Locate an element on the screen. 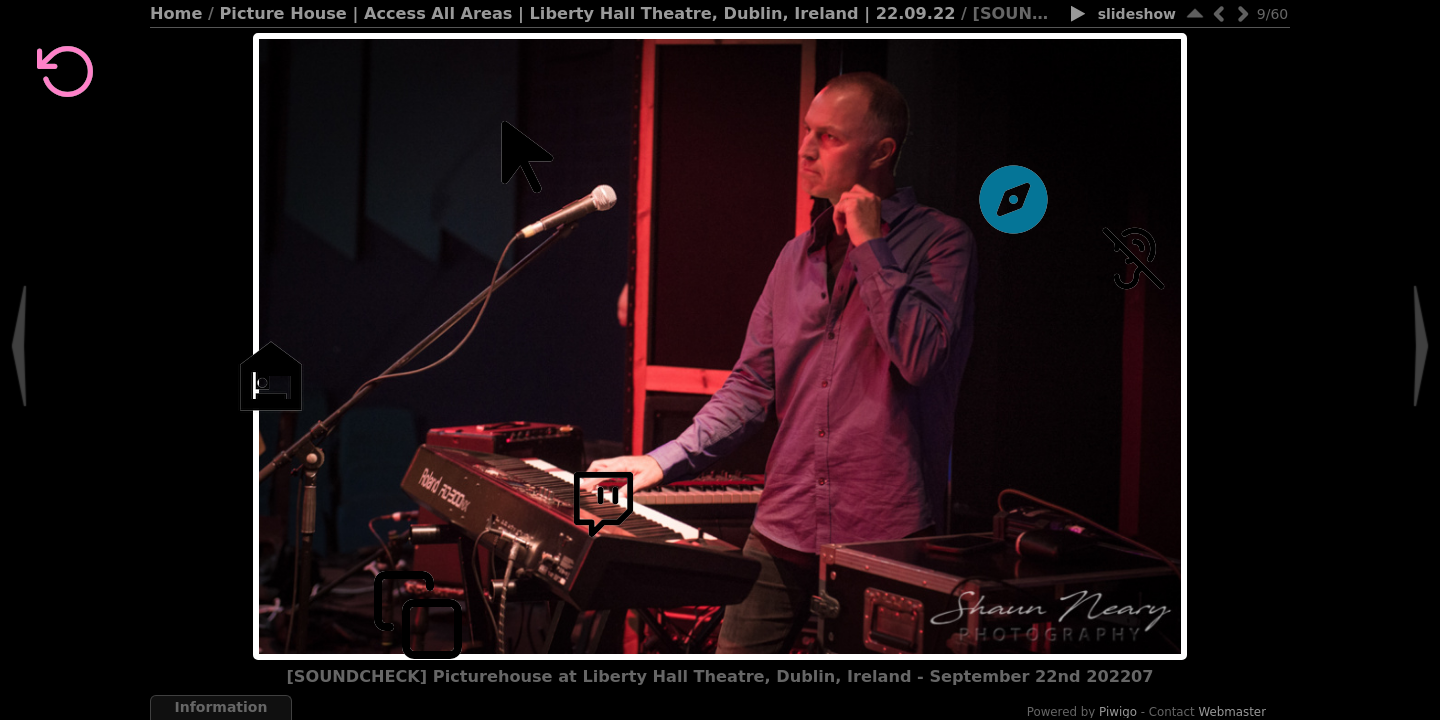  access navigation or direction features is located at coordinates (1013, 199).